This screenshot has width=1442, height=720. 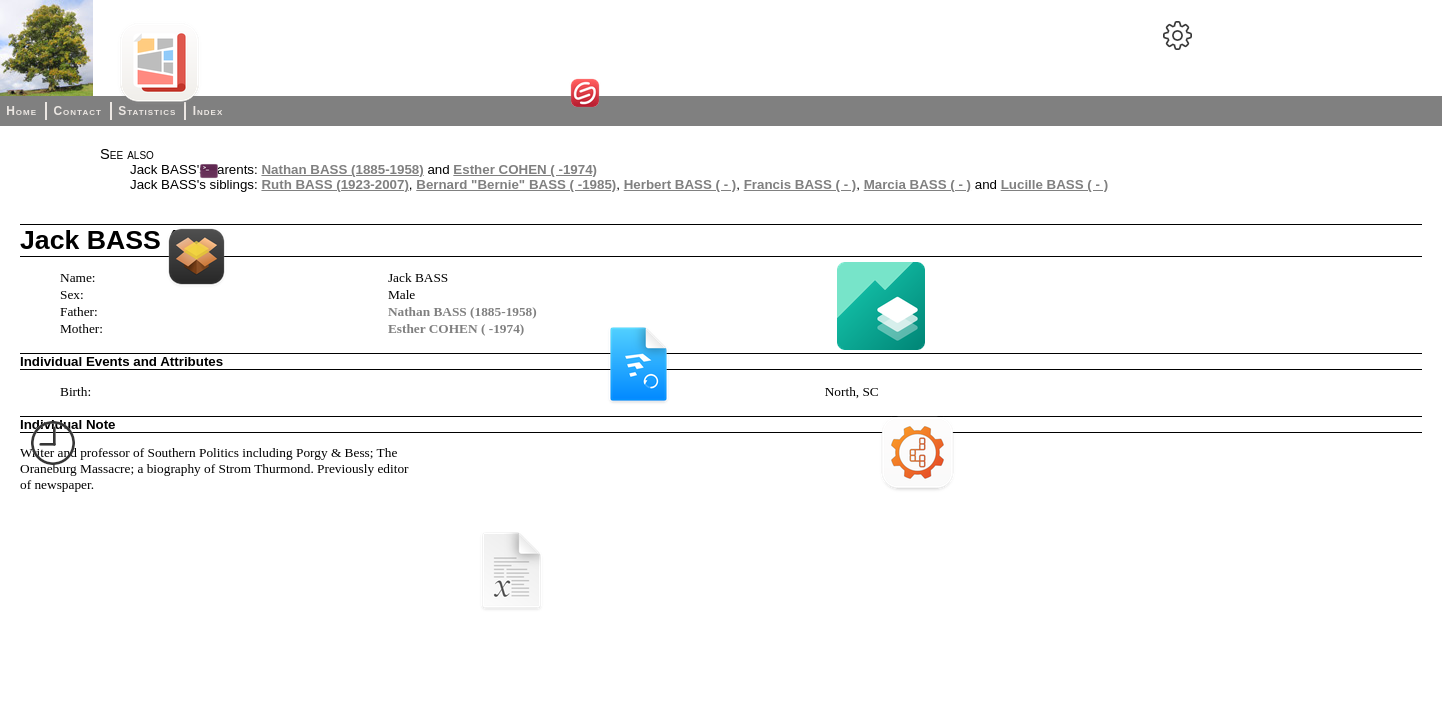 What do you see at coordinates (511, 571) in the screenshot?
I see `xournal++ document file` at bounding box center [511, 571].